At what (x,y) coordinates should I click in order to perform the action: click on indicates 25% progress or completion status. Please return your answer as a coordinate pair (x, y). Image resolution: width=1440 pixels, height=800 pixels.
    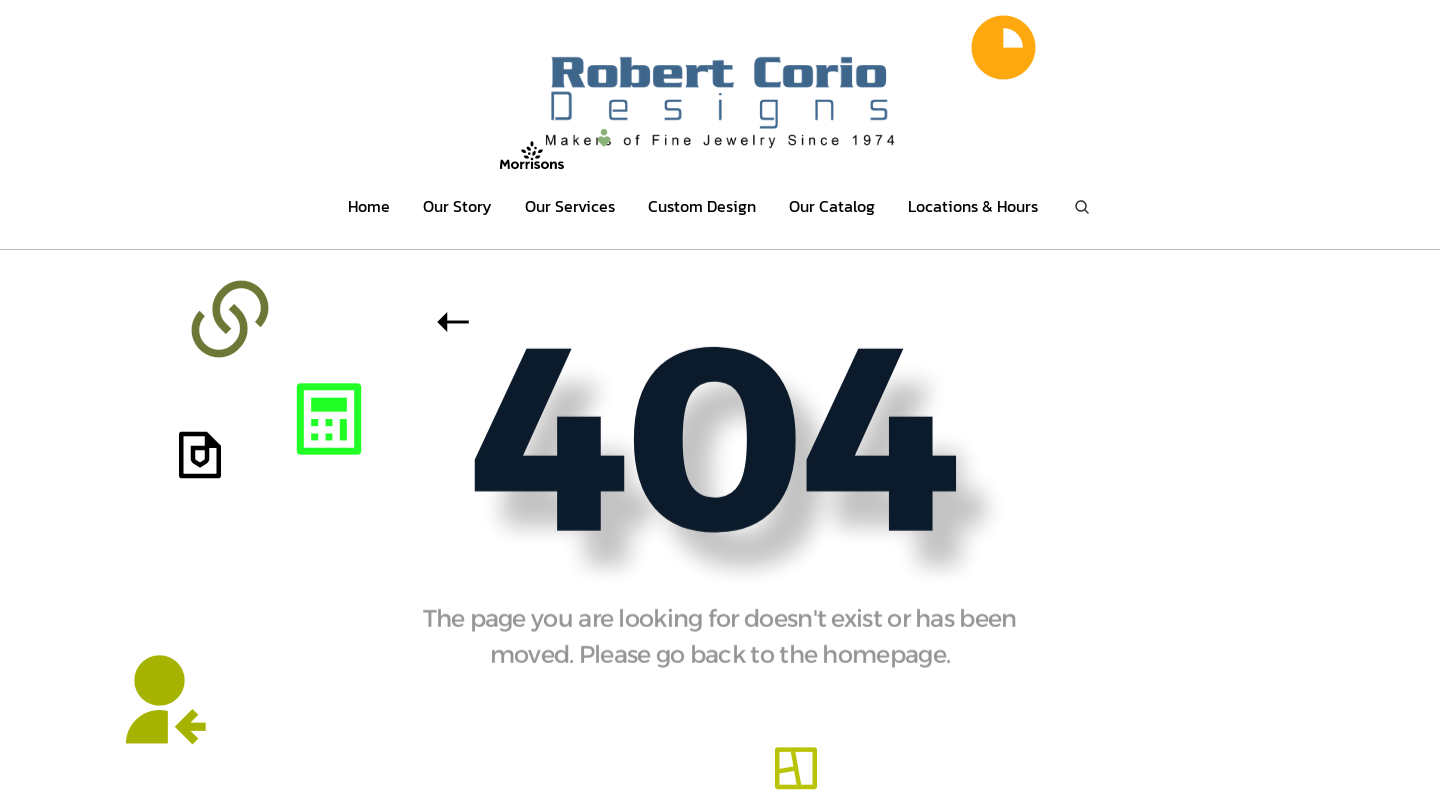
    Looking at the image, I should click on (1003, 47).